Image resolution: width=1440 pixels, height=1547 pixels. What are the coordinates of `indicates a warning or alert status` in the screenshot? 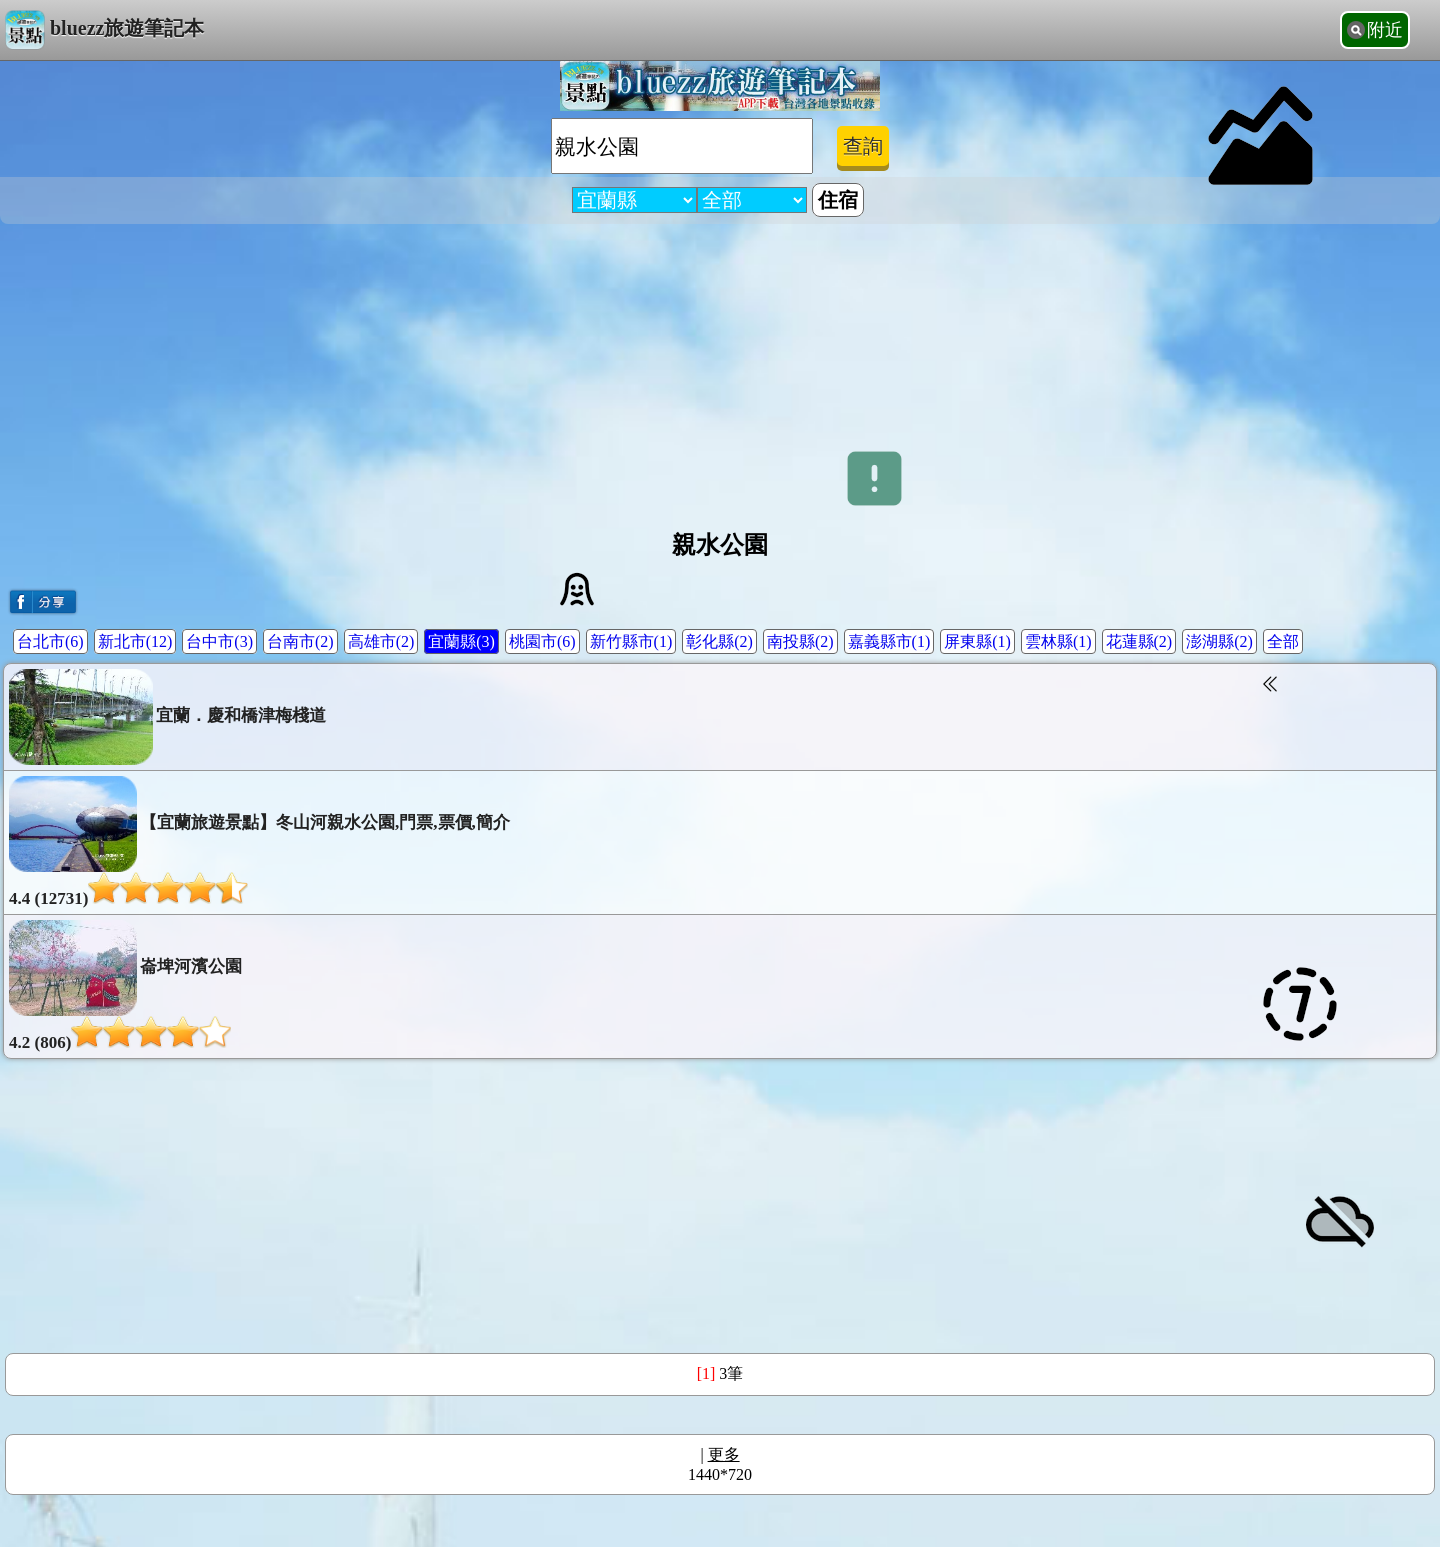 It's located at (874, 478).